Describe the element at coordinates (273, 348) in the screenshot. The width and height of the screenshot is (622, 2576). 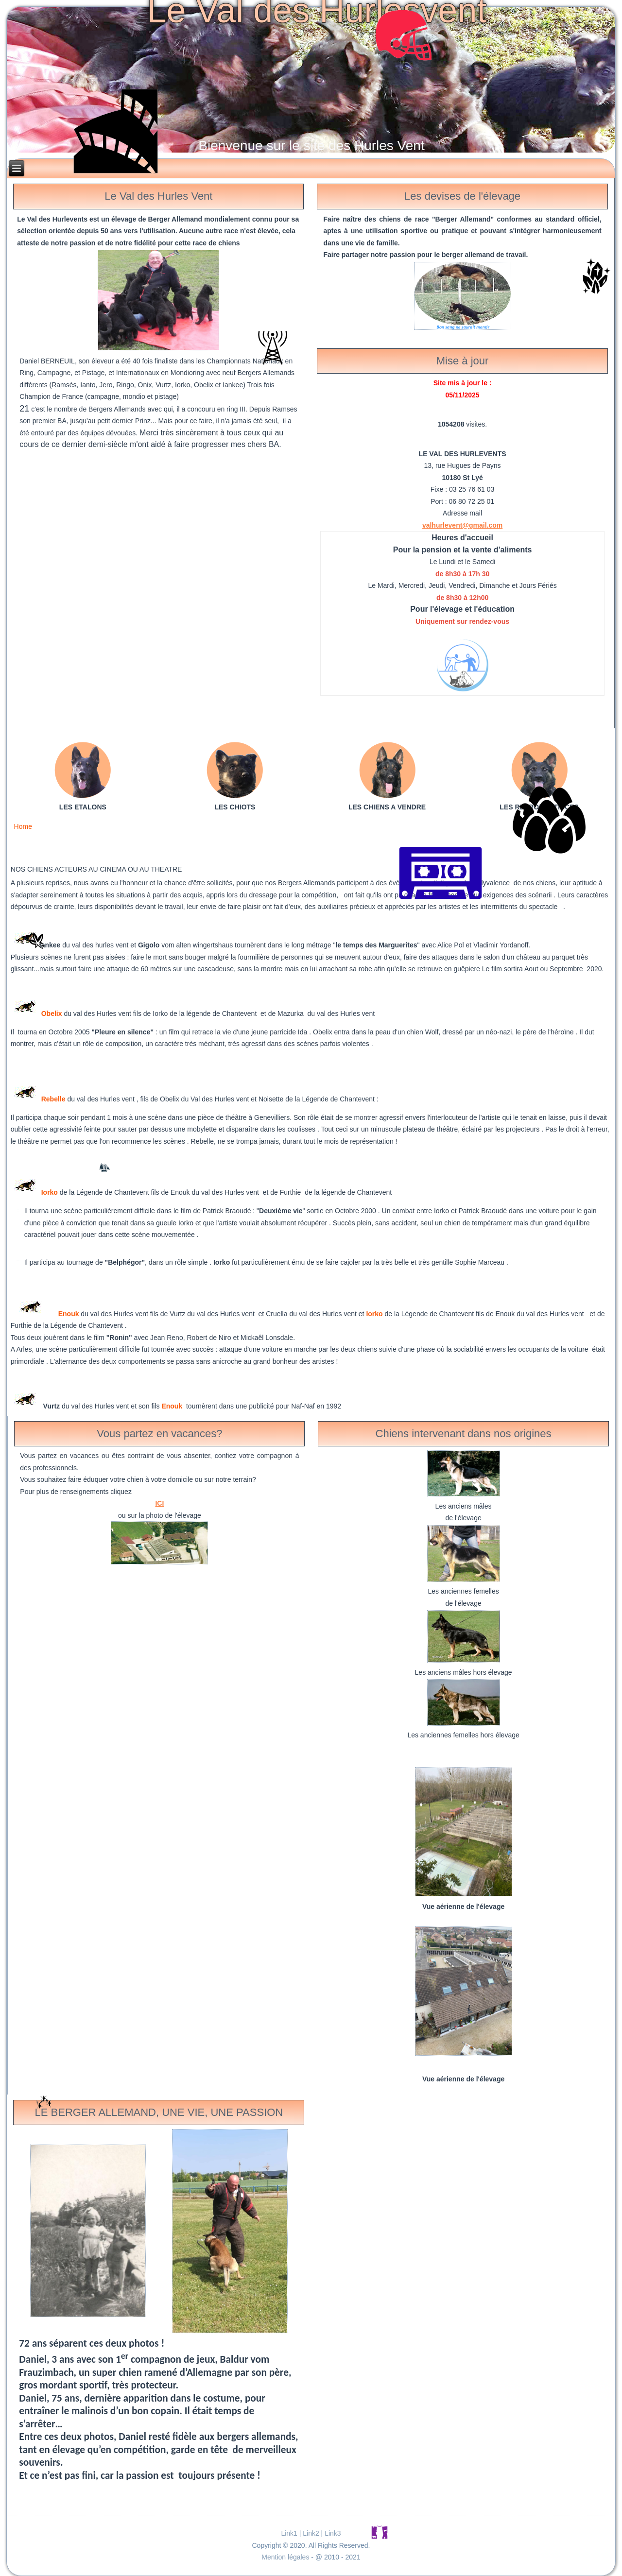
I see `broadcast or transmit a signal` at that location.